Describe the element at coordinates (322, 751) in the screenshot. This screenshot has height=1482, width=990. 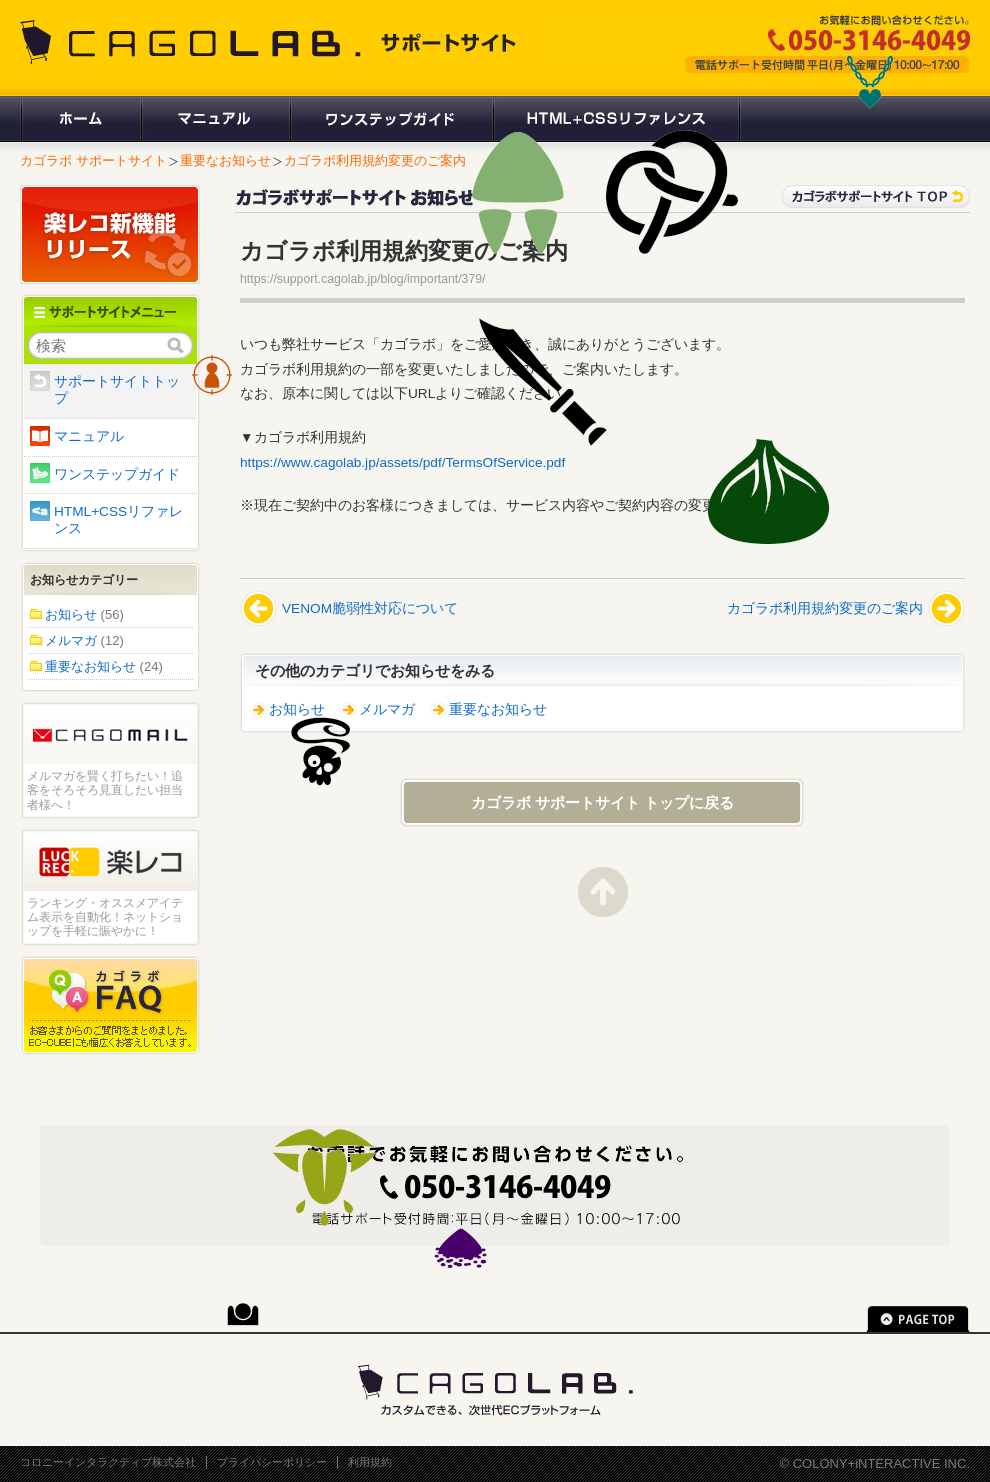
I see `indicates a dazed or confused game state` at that location.